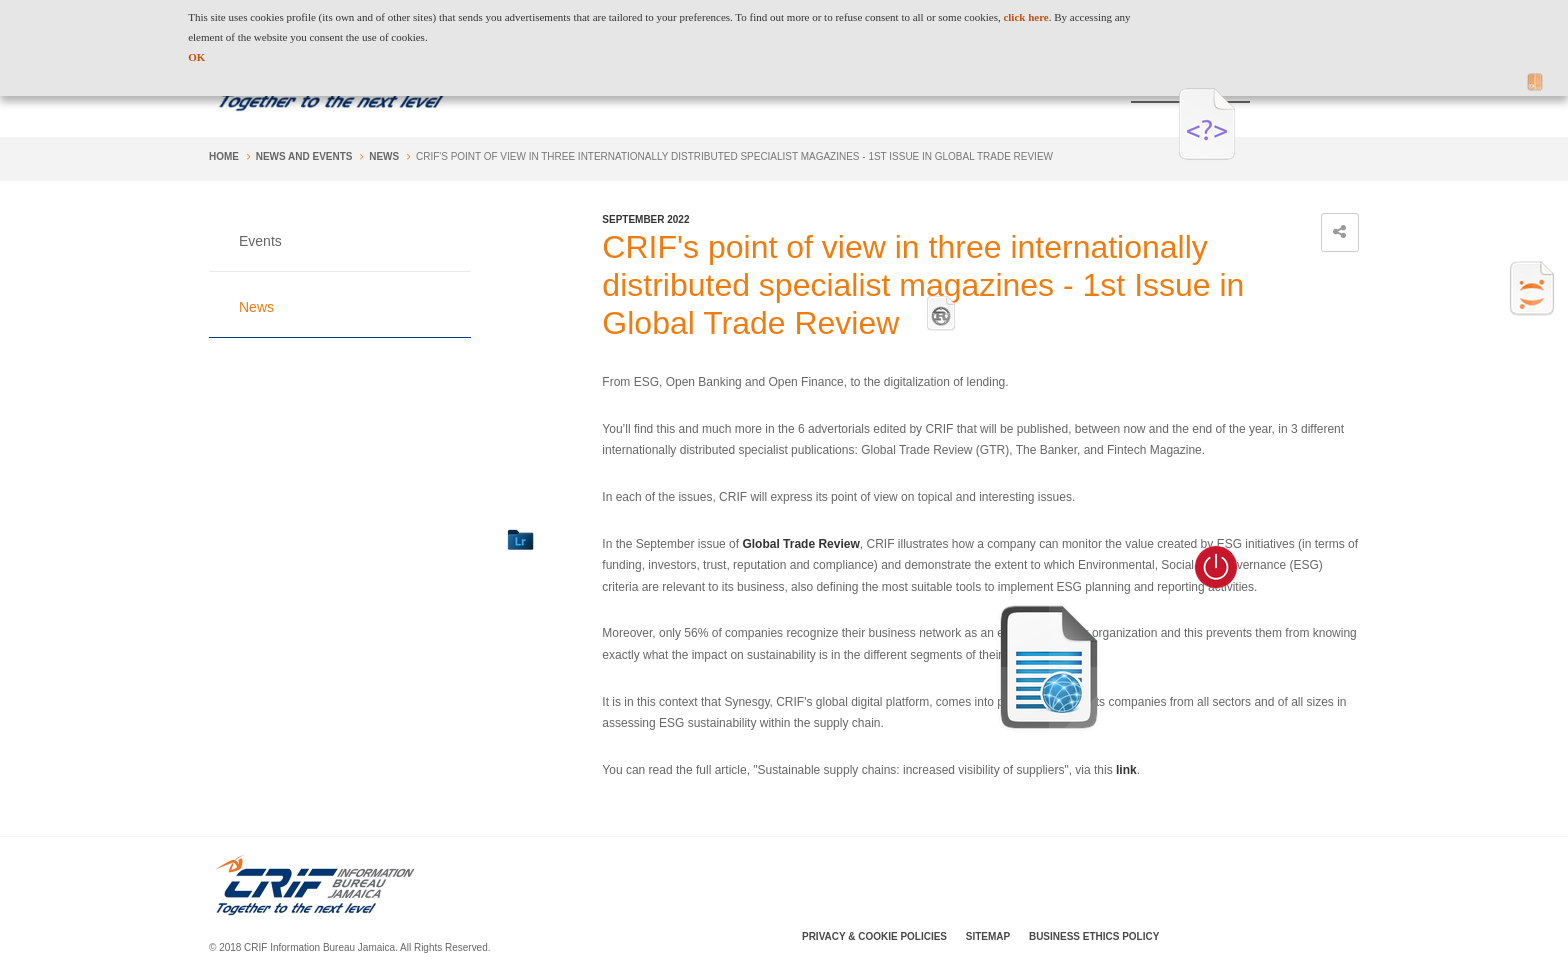  I want to click on a rust programming language source file, so click(941, 313).